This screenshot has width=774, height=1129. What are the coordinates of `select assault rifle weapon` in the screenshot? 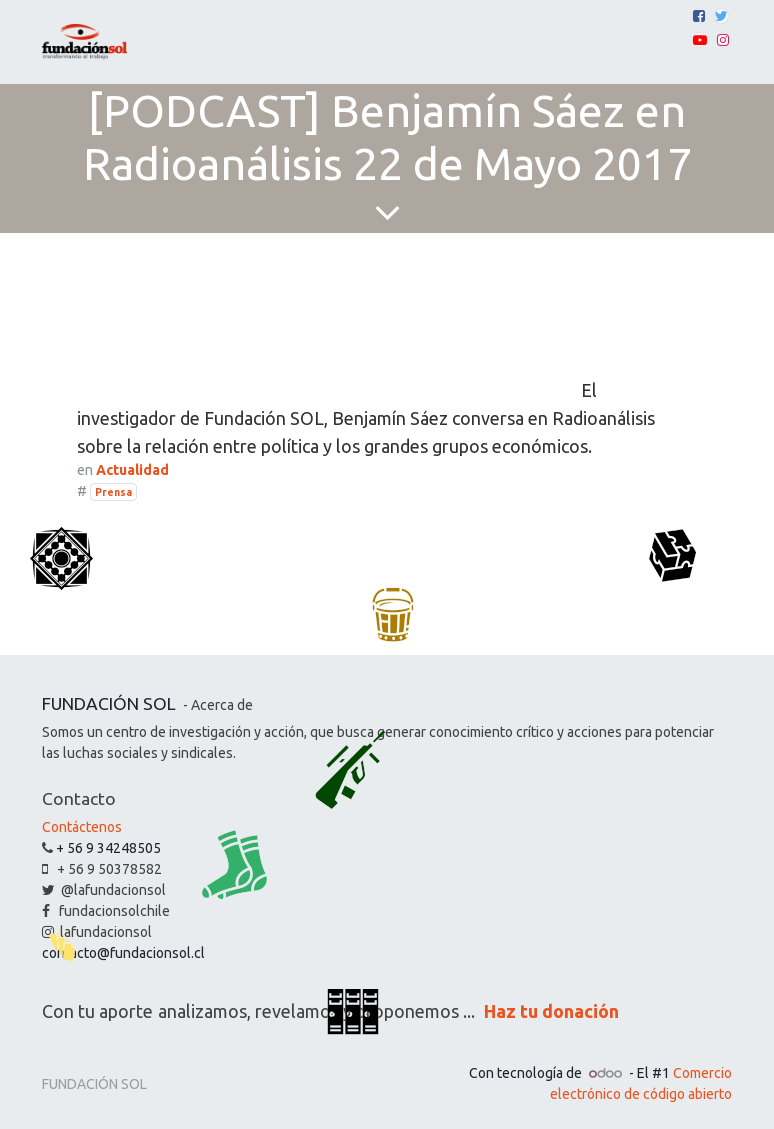 It's located at (350, 769).